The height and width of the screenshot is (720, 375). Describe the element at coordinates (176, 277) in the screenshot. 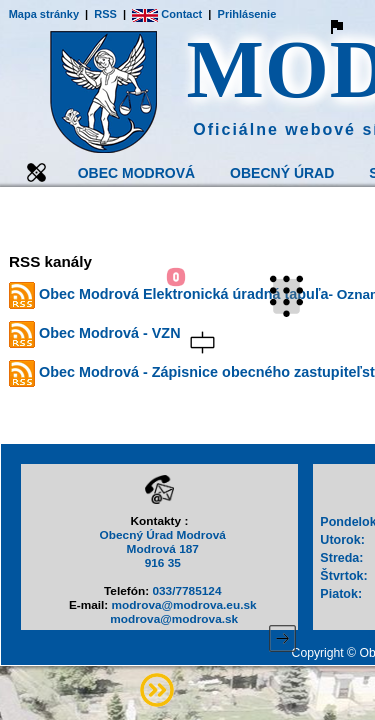

I see `indicates zero items or notifications` at that location.